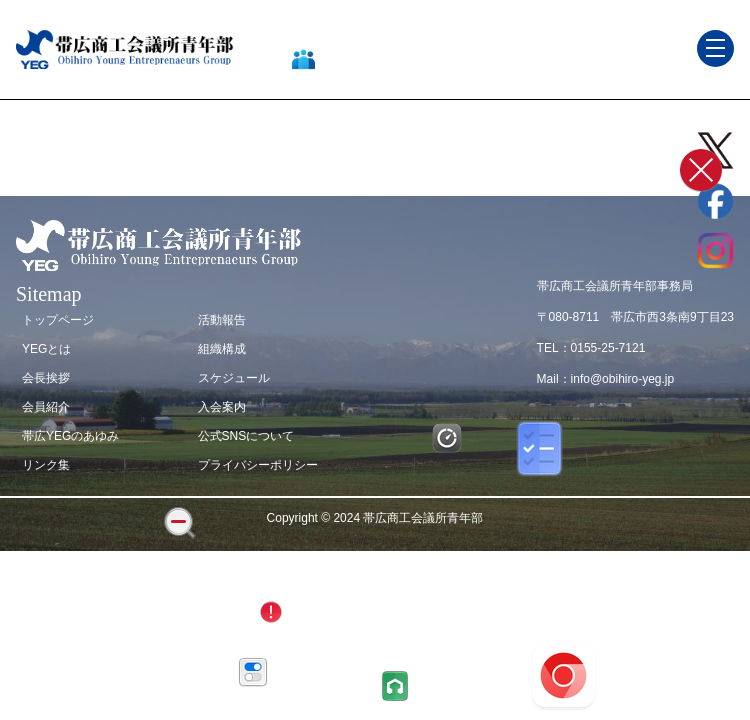  What do you see at coordinates (563, 675) in the screenshot?
I see `open ungoogled chromium browser` at bounding box center [563, 675].